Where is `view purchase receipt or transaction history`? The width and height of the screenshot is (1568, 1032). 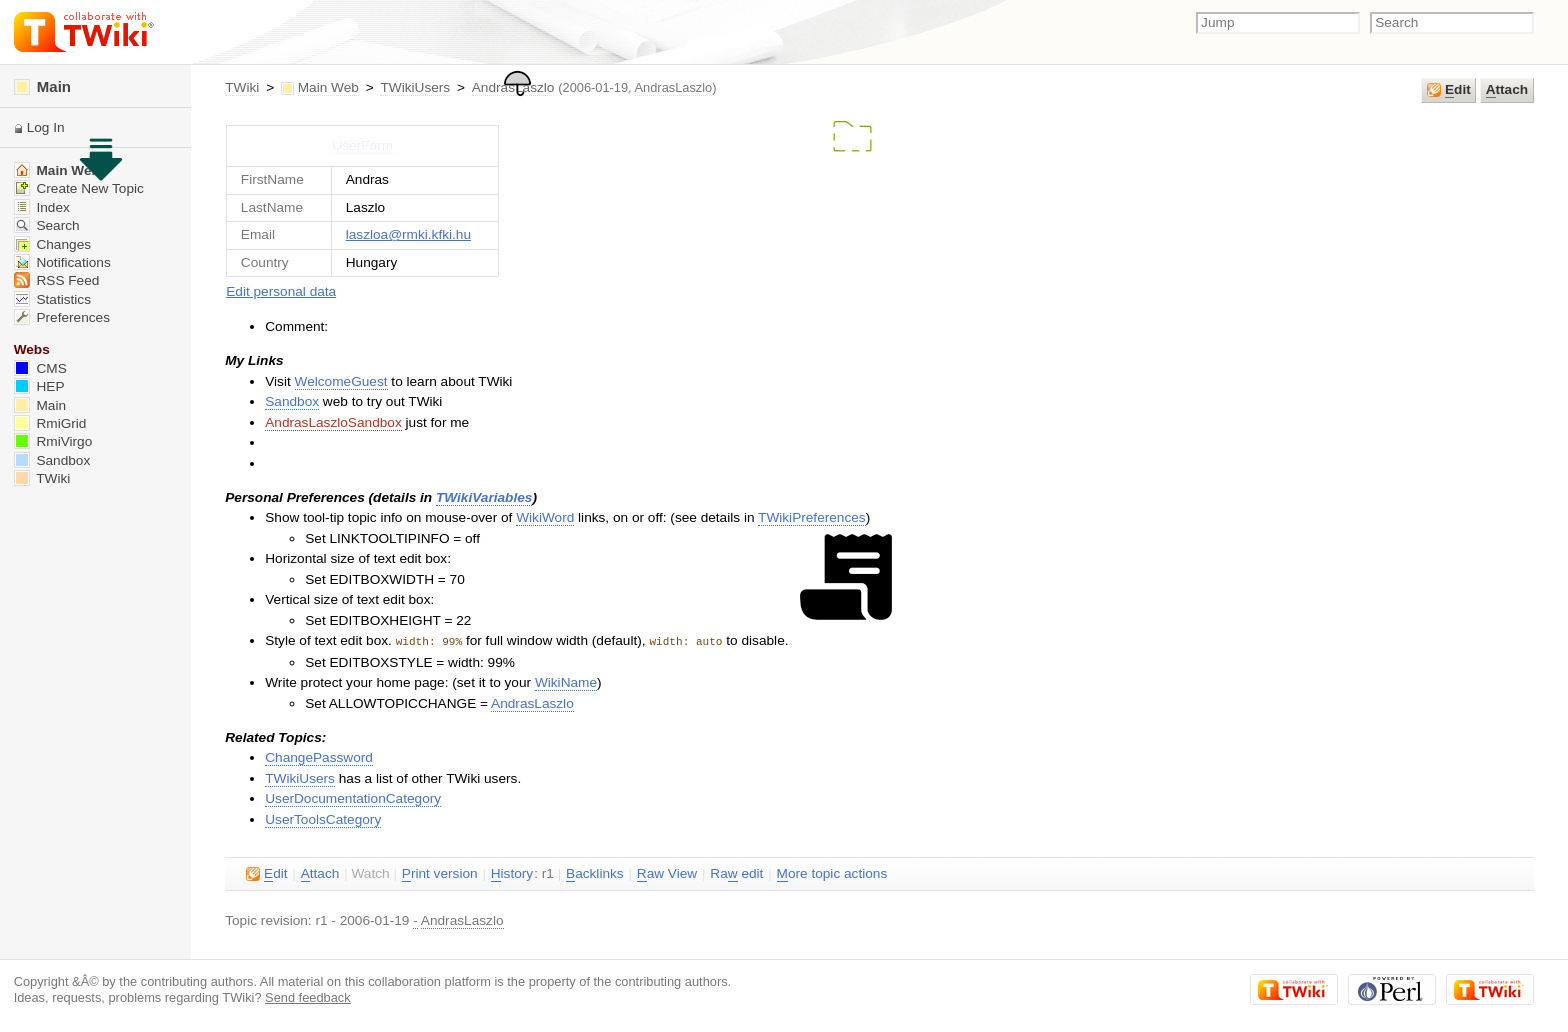 view purchase receipt or transaction history is located at coordinates (846, 577).